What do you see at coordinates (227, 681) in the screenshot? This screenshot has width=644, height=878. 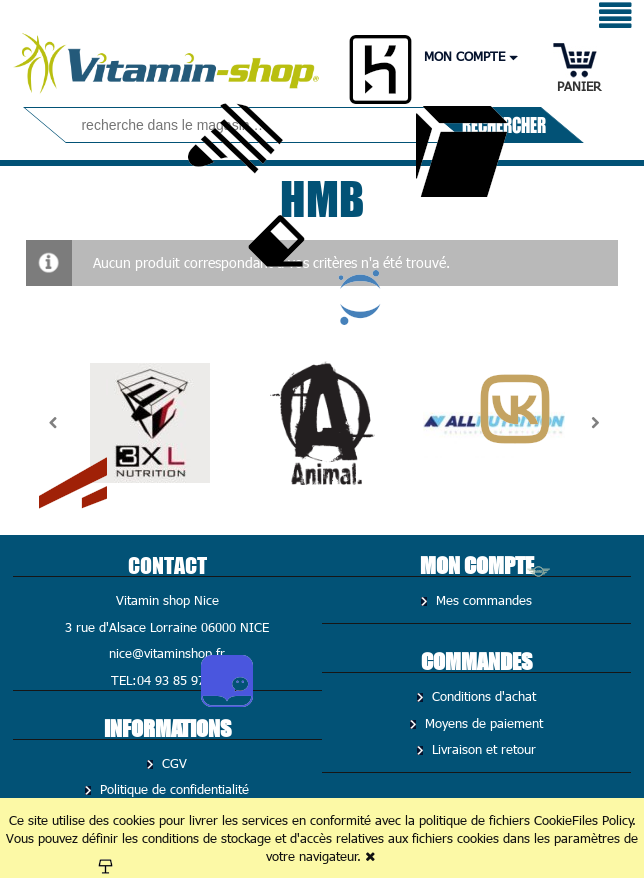 I see `open the WeRead app` at bounding box center [227, 681].